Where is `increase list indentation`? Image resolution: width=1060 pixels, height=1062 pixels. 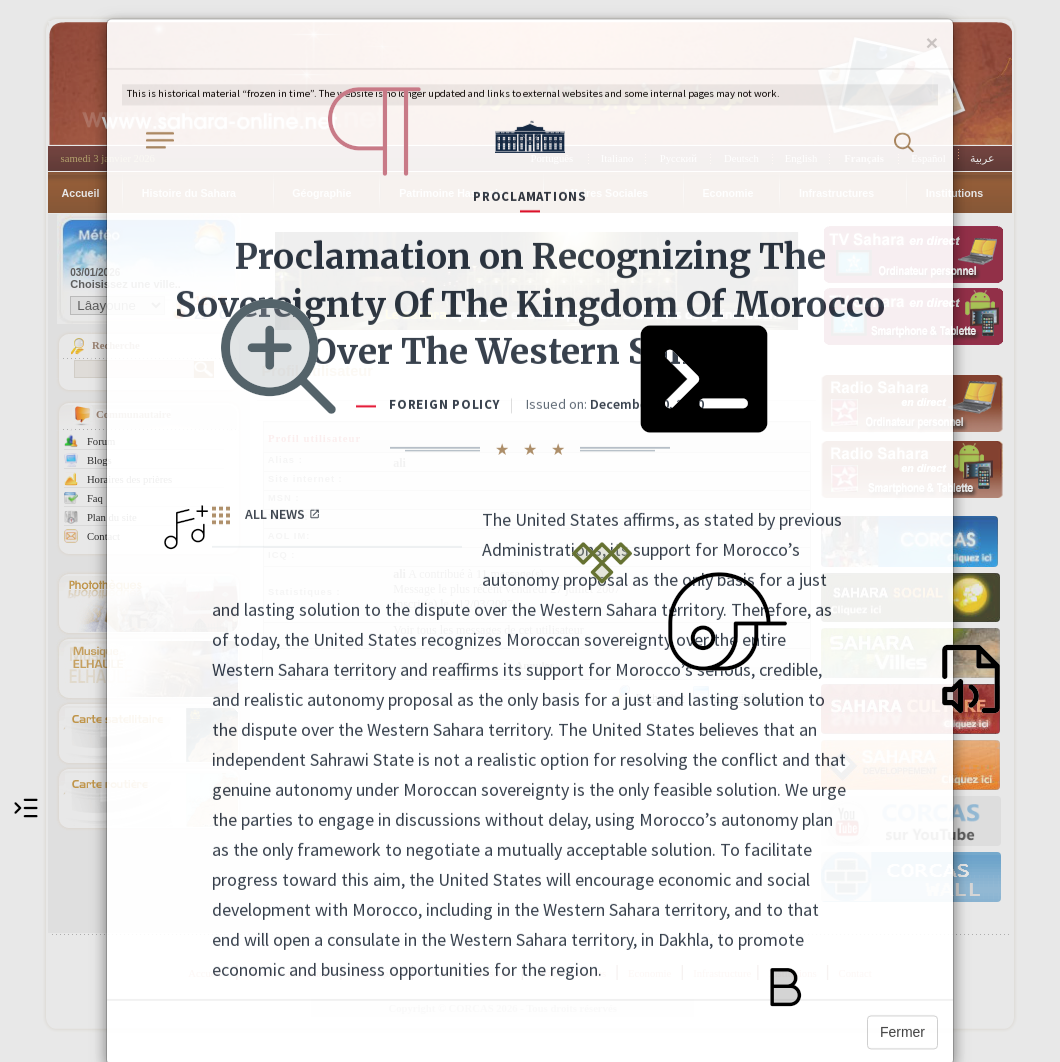 increase list indentation is located at coordinates (26, 808).